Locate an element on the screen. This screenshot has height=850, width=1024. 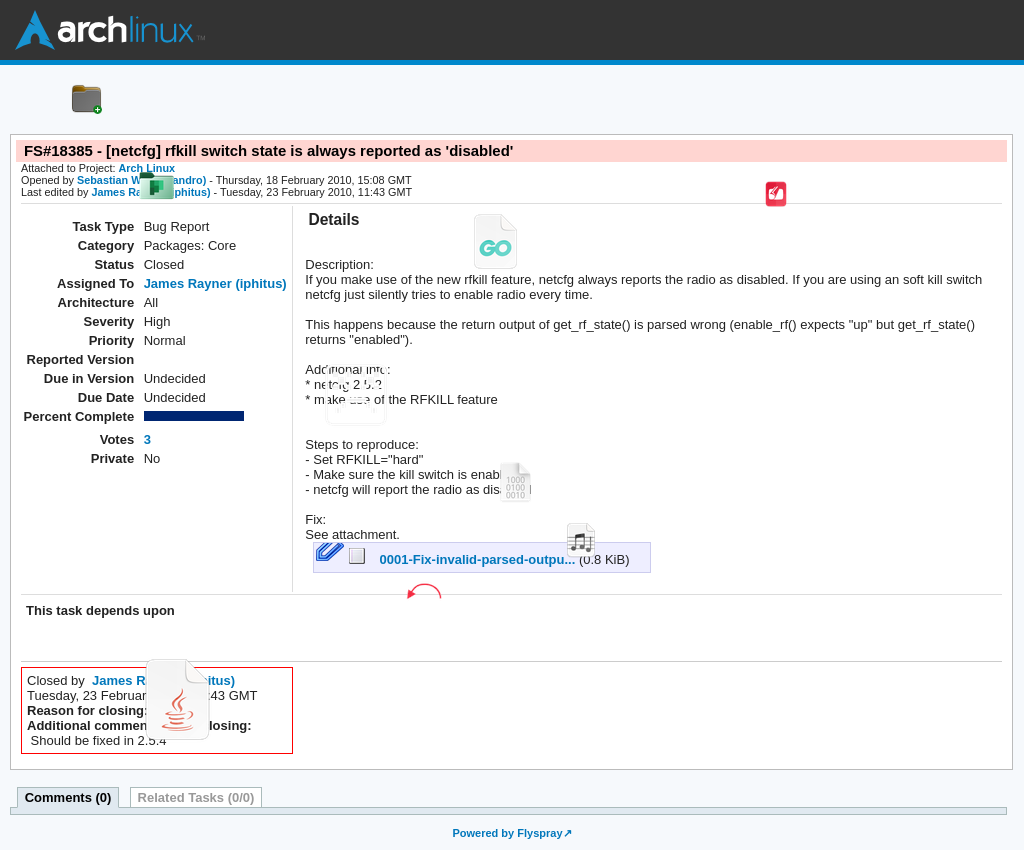
open microsoft planner files folder is located at coordinates (156, 186).